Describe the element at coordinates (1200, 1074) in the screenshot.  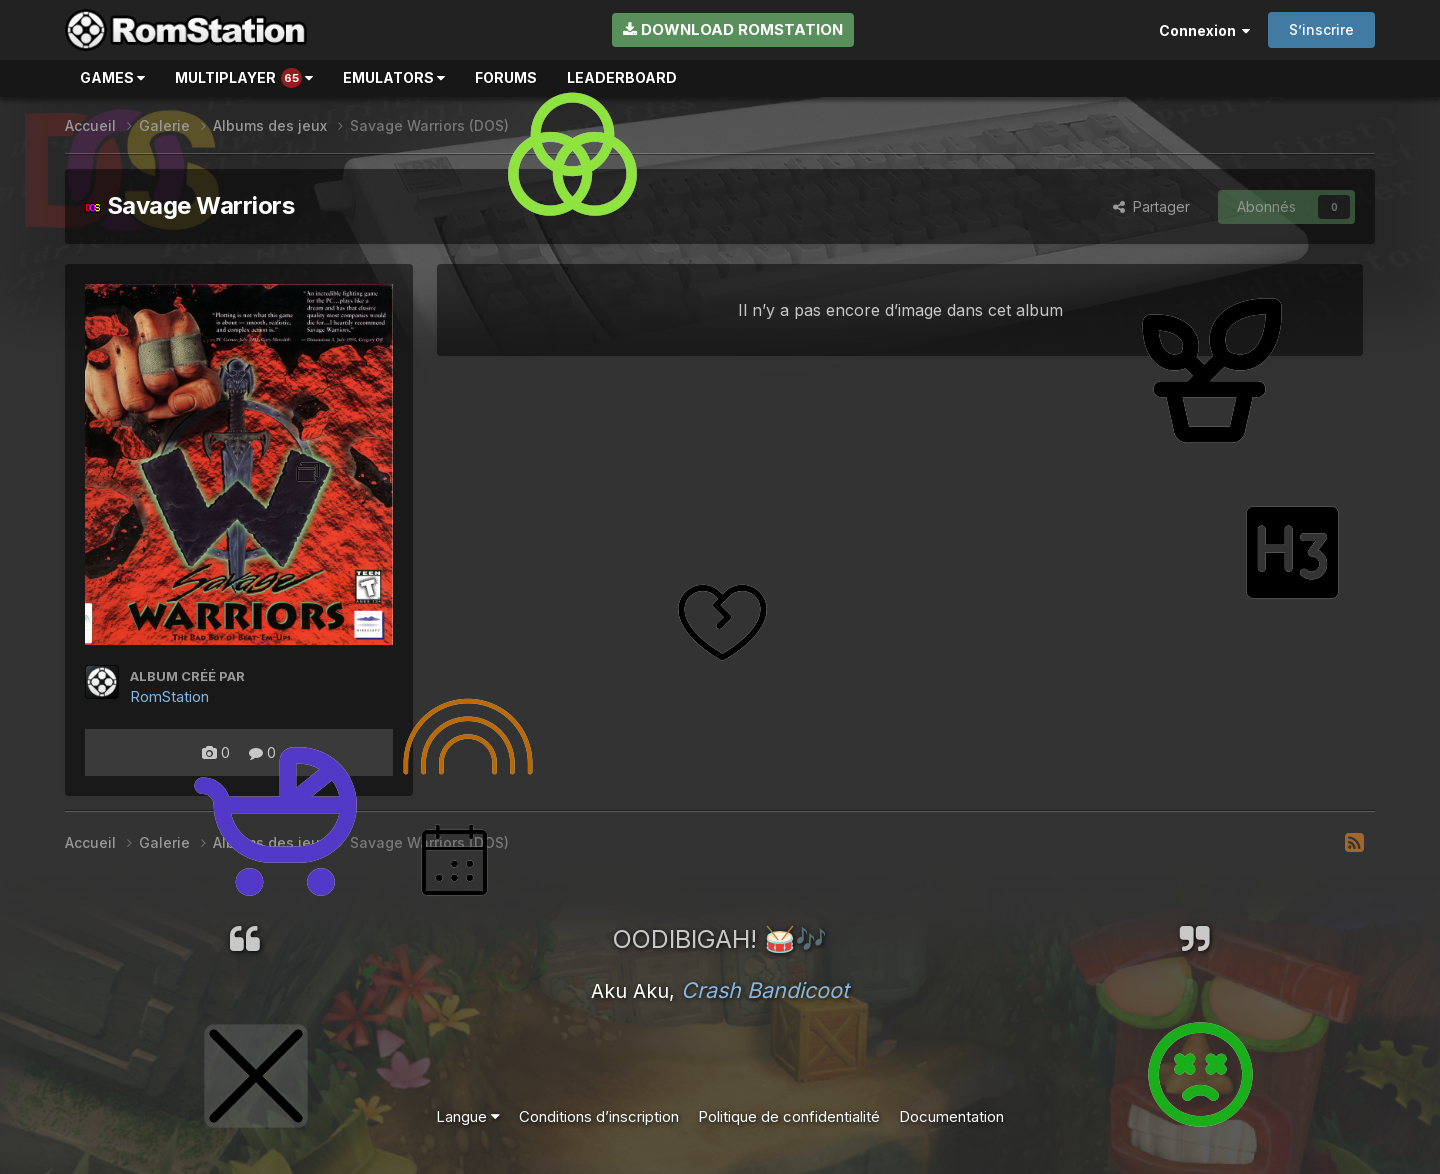
I see `indicates an error or system failure` at that location.